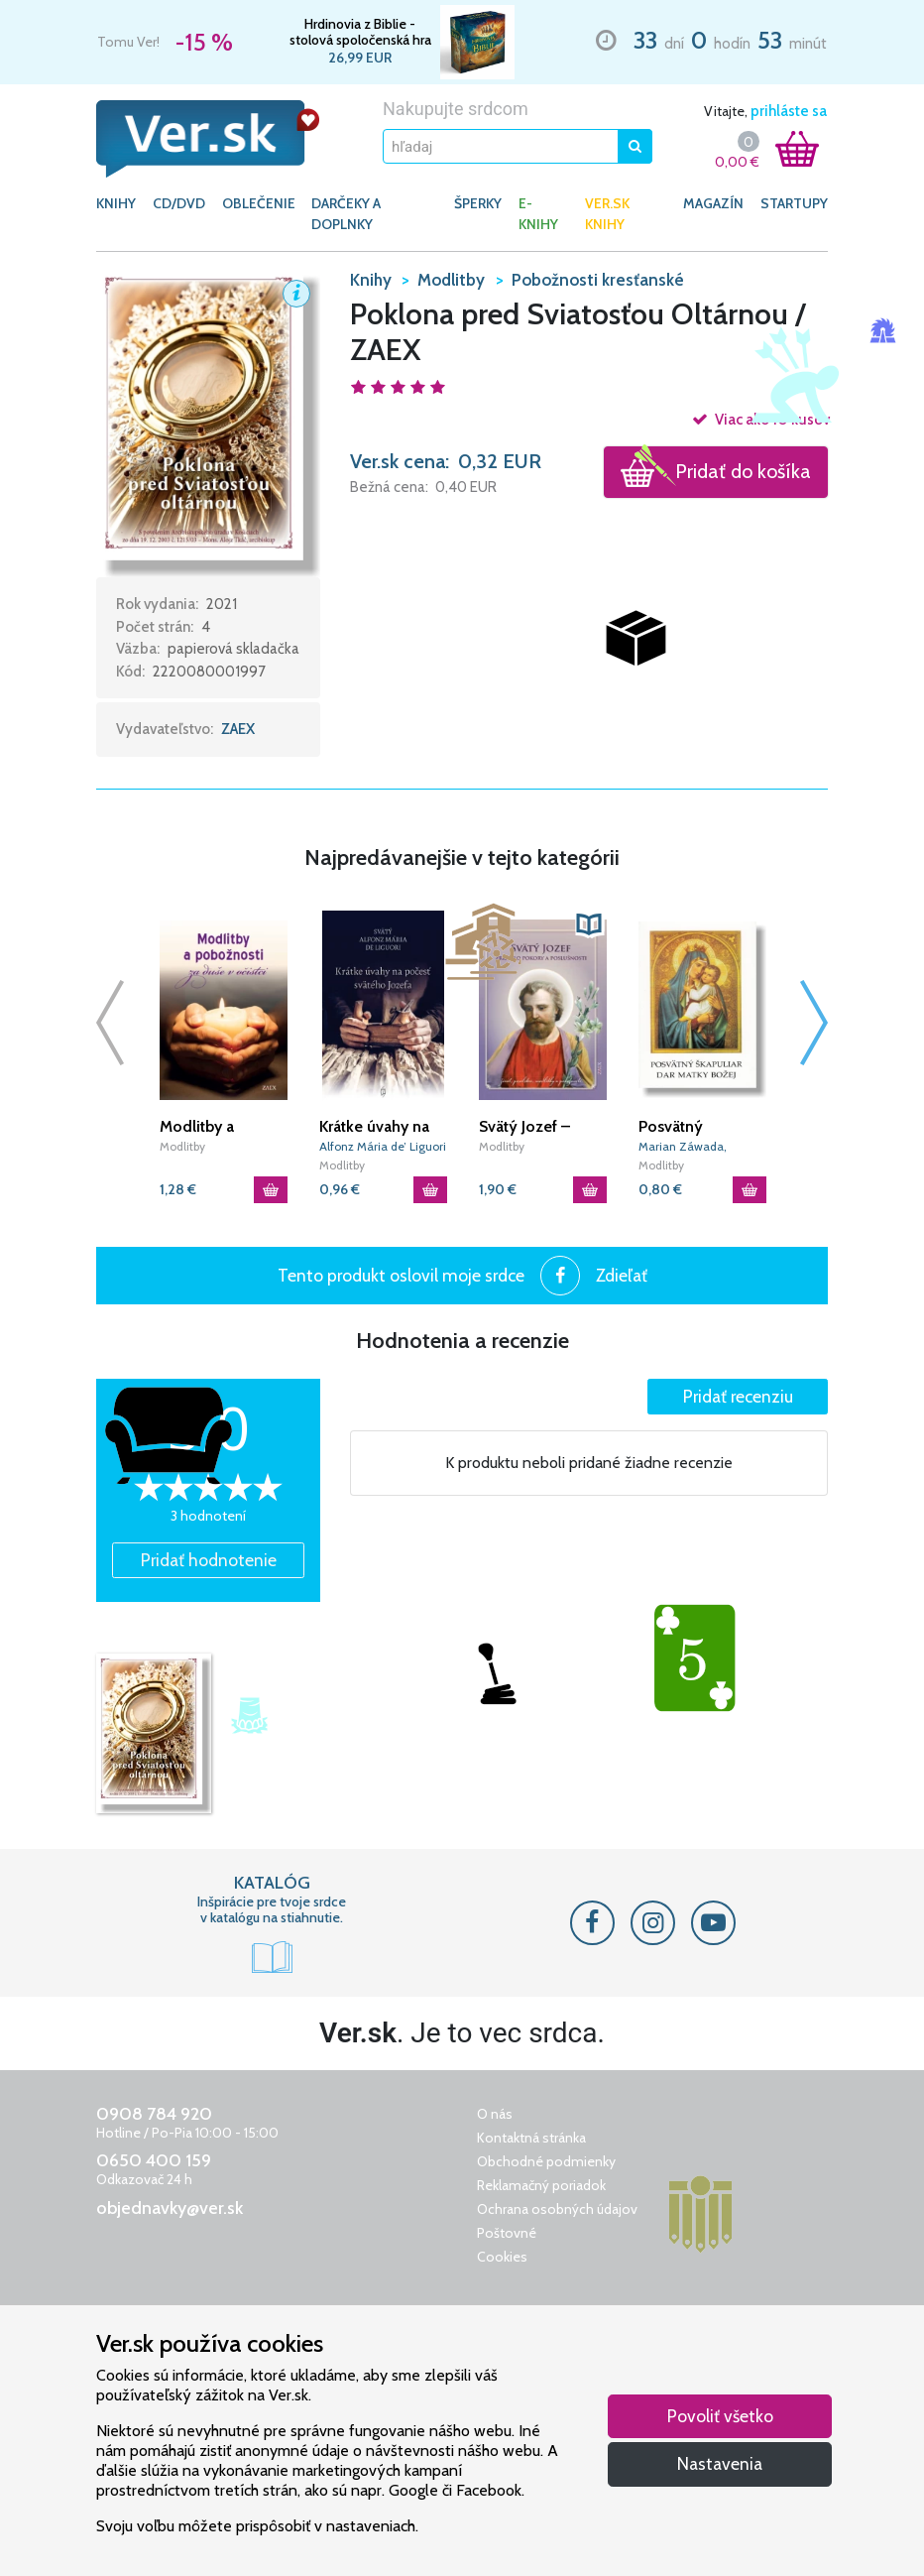 This screenshot has height=2576, width=924. What do you see at coordinates (497, 1673) in the screenshot?
I see `access vehicle transmission settings` at bounding box center [497, 1673].